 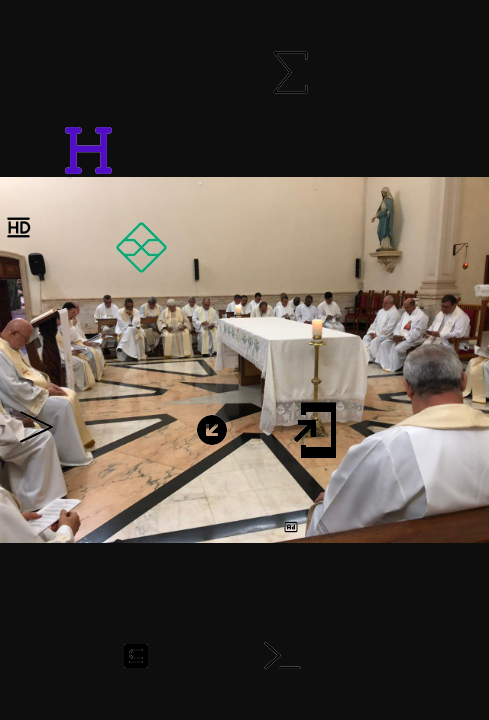 What do you see at coordinates (291, 527) in the screenshot?
I see `indicates sponsored or advertising content` at bounding box center [291, 527].